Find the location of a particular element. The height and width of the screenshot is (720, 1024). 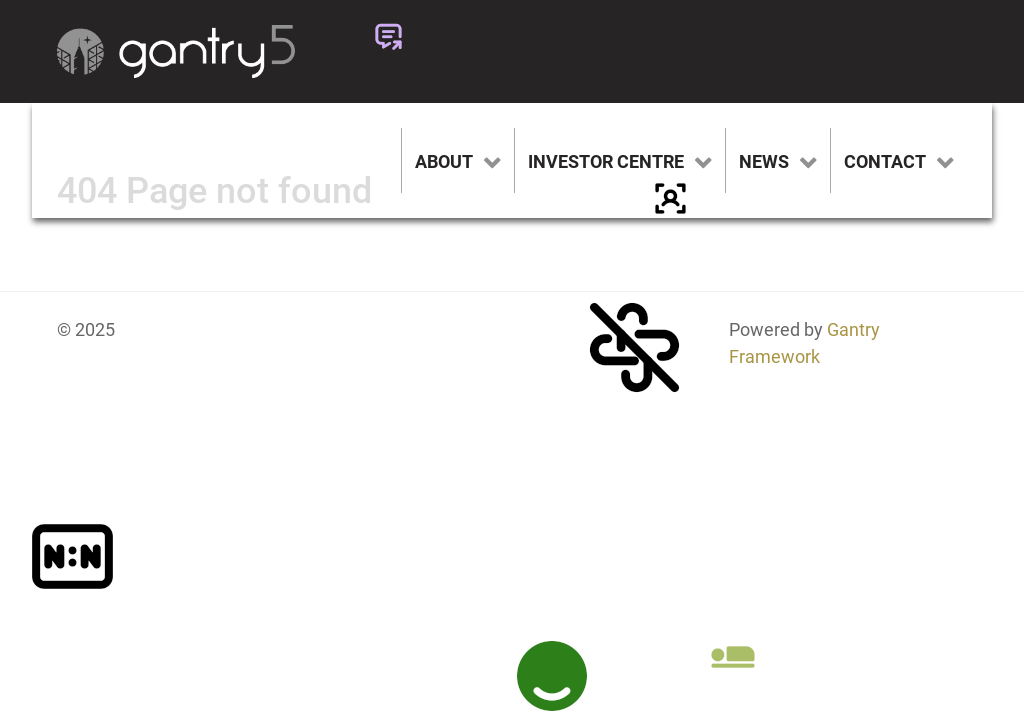

apply inner shadow effect to bottom edge is located at coordinates (552, 676).